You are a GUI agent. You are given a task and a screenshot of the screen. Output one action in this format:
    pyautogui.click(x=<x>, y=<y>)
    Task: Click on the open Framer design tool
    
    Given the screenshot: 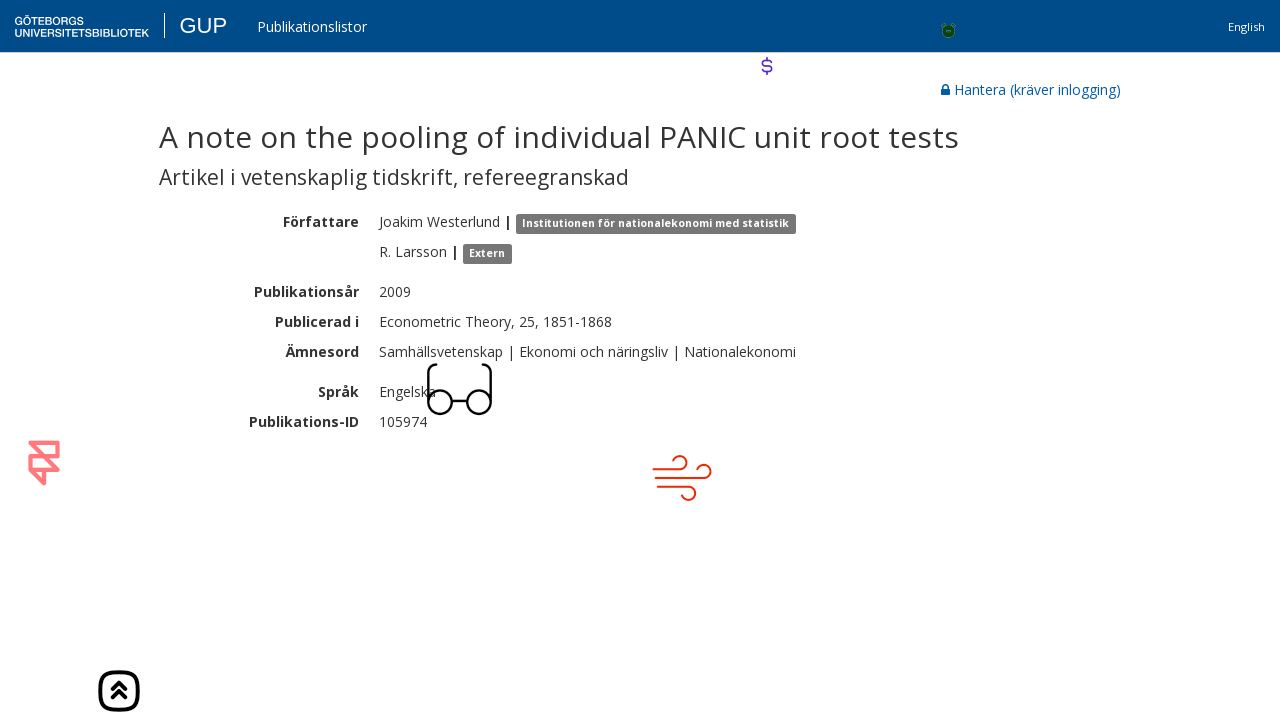 What is the action you would take?
    pyautogui.click(x=44, y=463)
    